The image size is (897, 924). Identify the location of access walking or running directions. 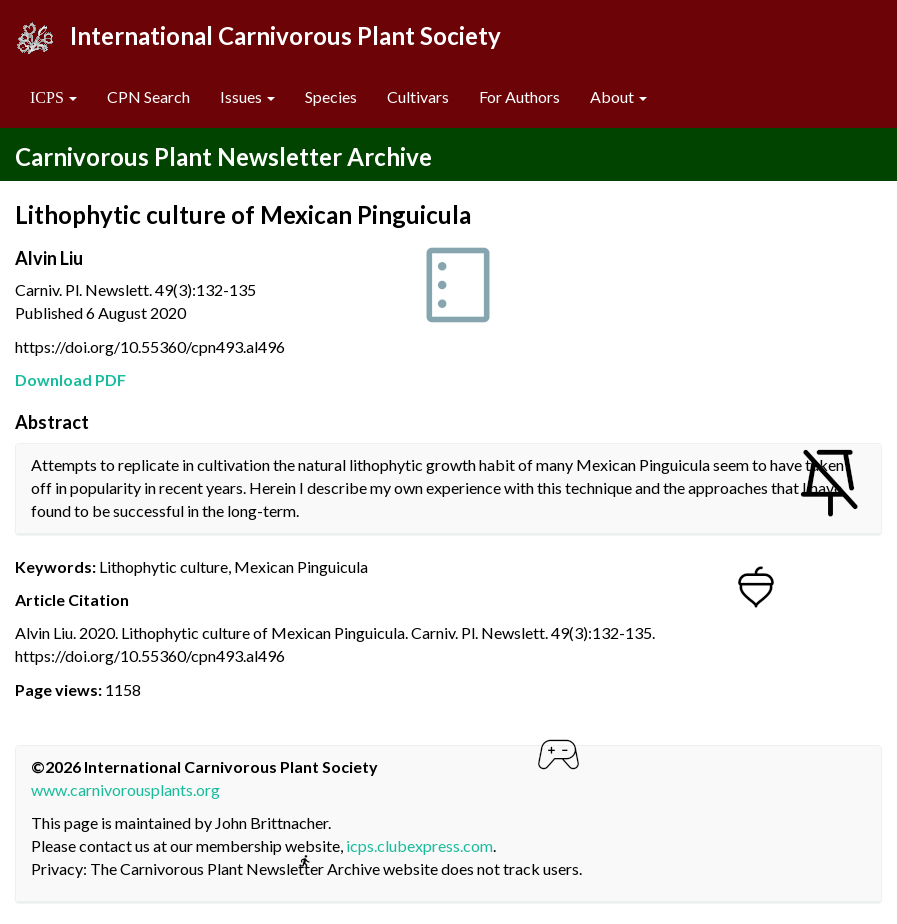
(305, 862).